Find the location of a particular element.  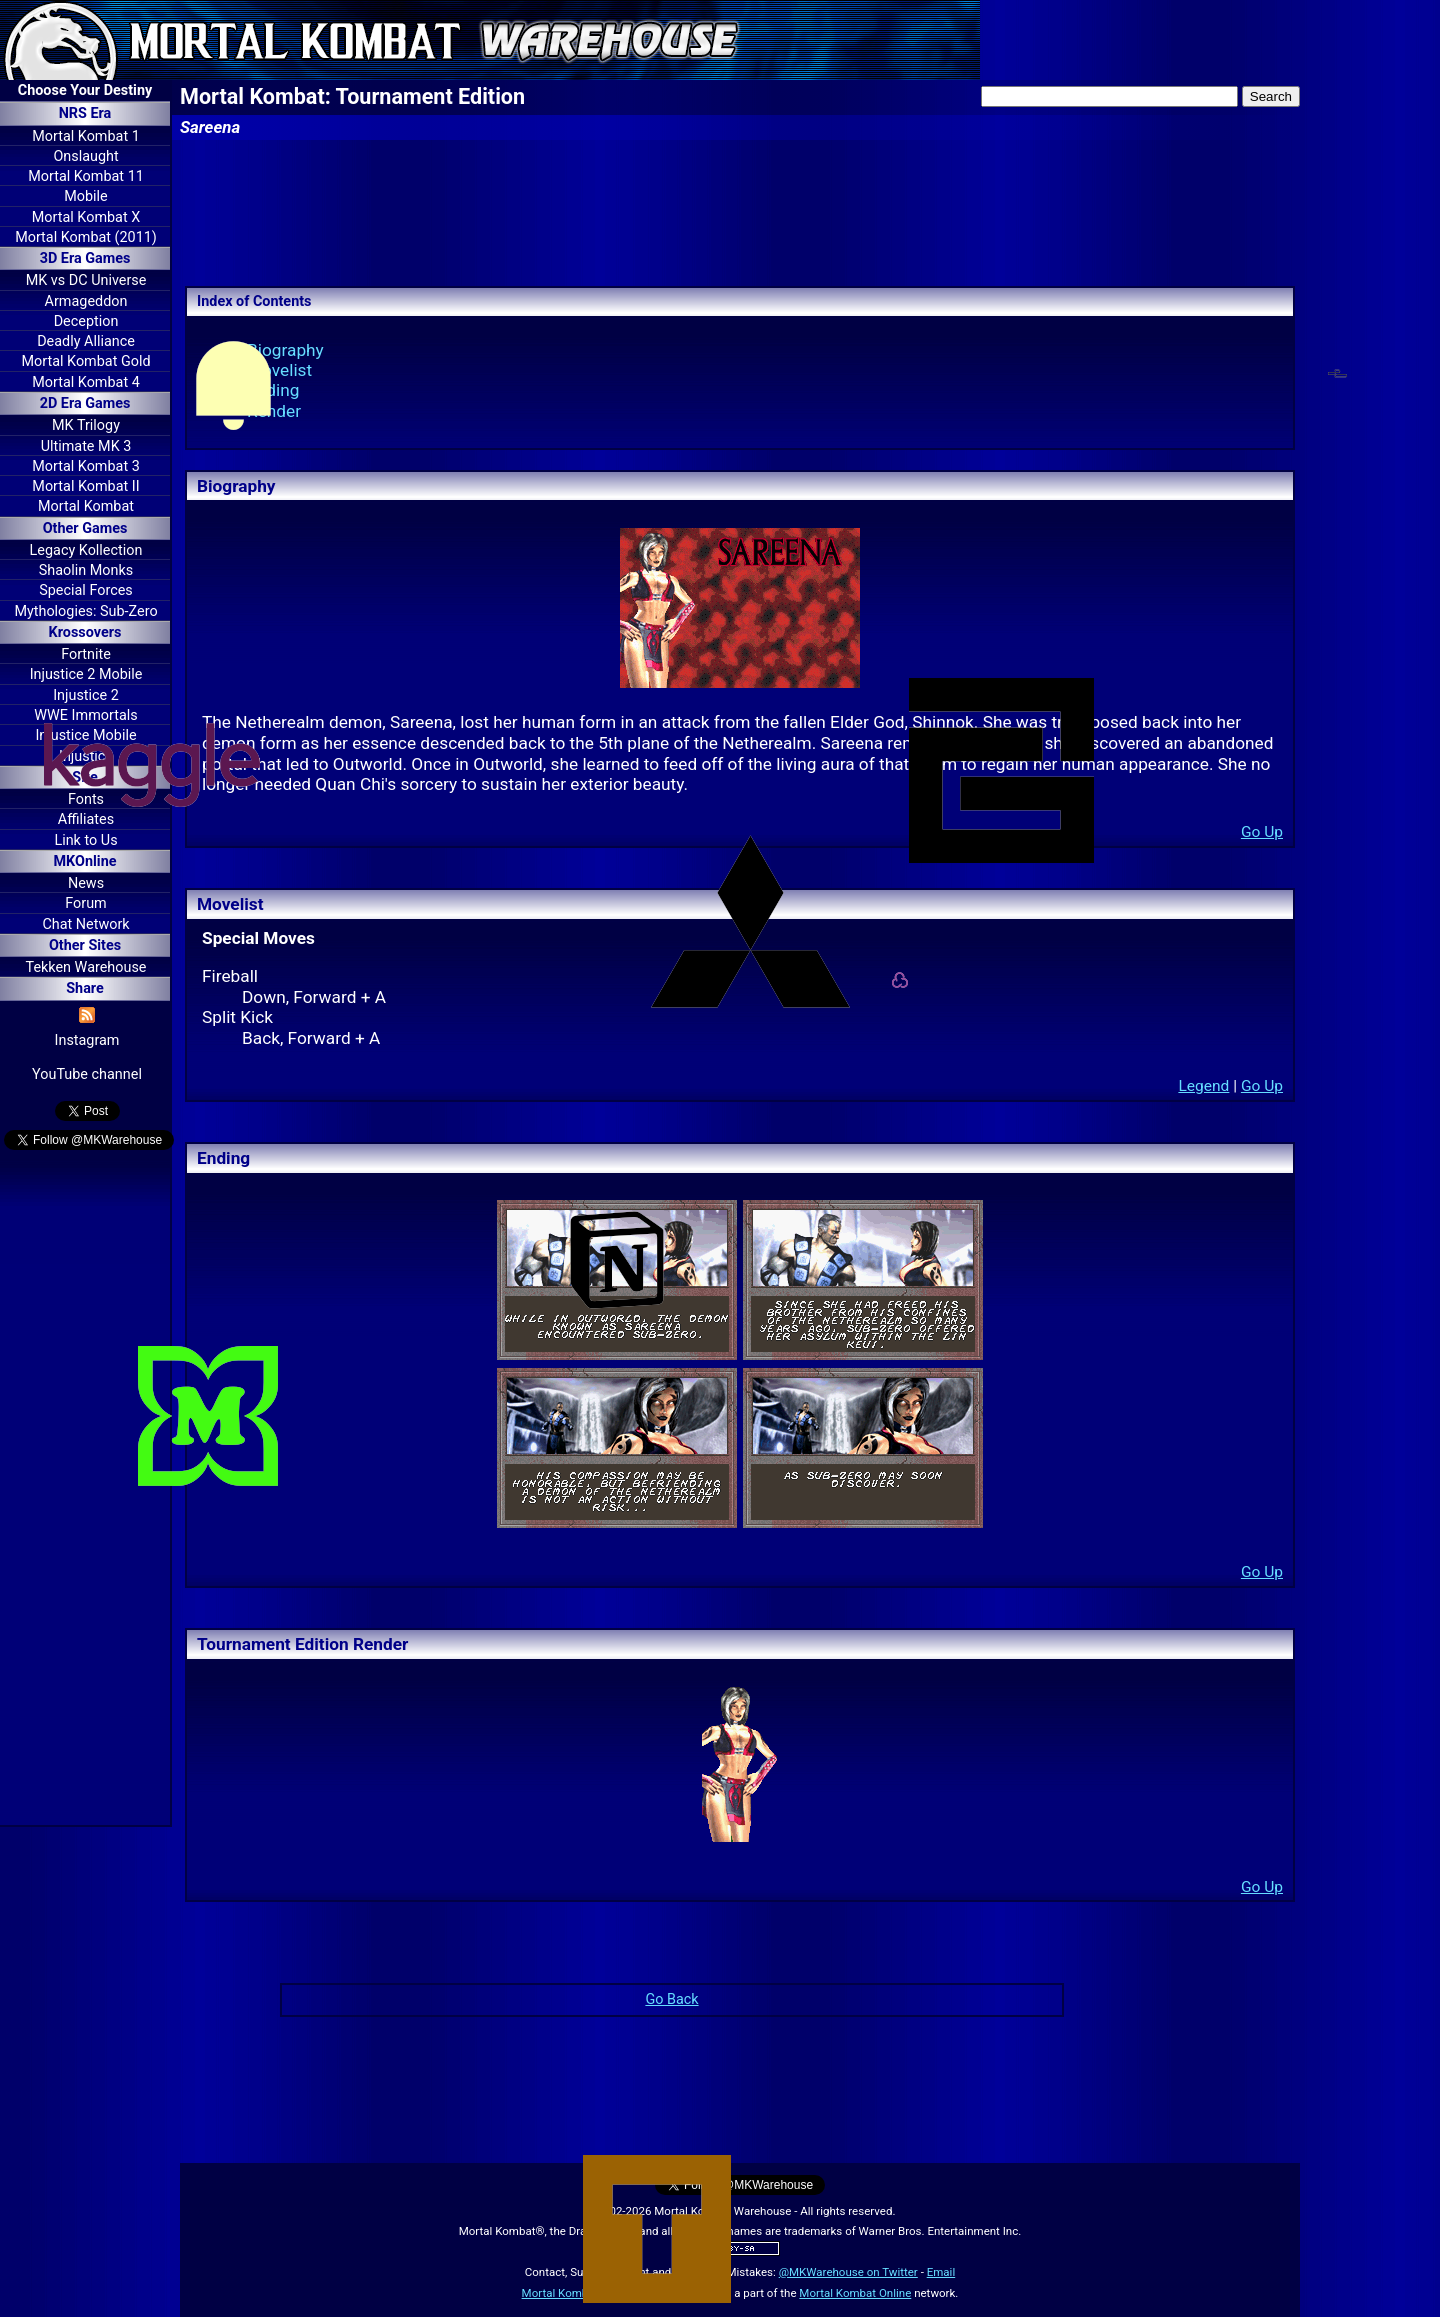

view notifications is located at coordinates (233, 382).